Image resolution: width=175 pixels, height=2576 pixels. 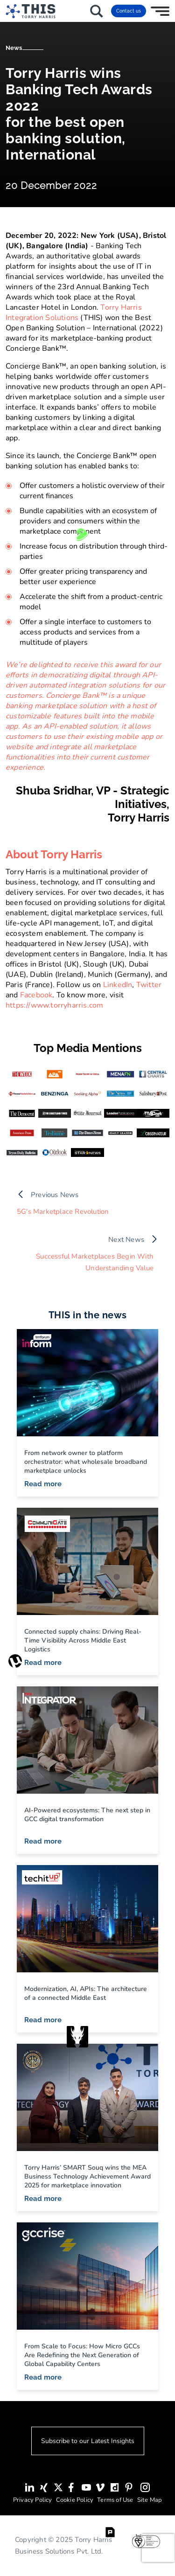 What do you see at coordinates (77, 2037) in the screenshot?
I see `open dragonframe stop-motion animation software` at bounding box center [77, 2037].